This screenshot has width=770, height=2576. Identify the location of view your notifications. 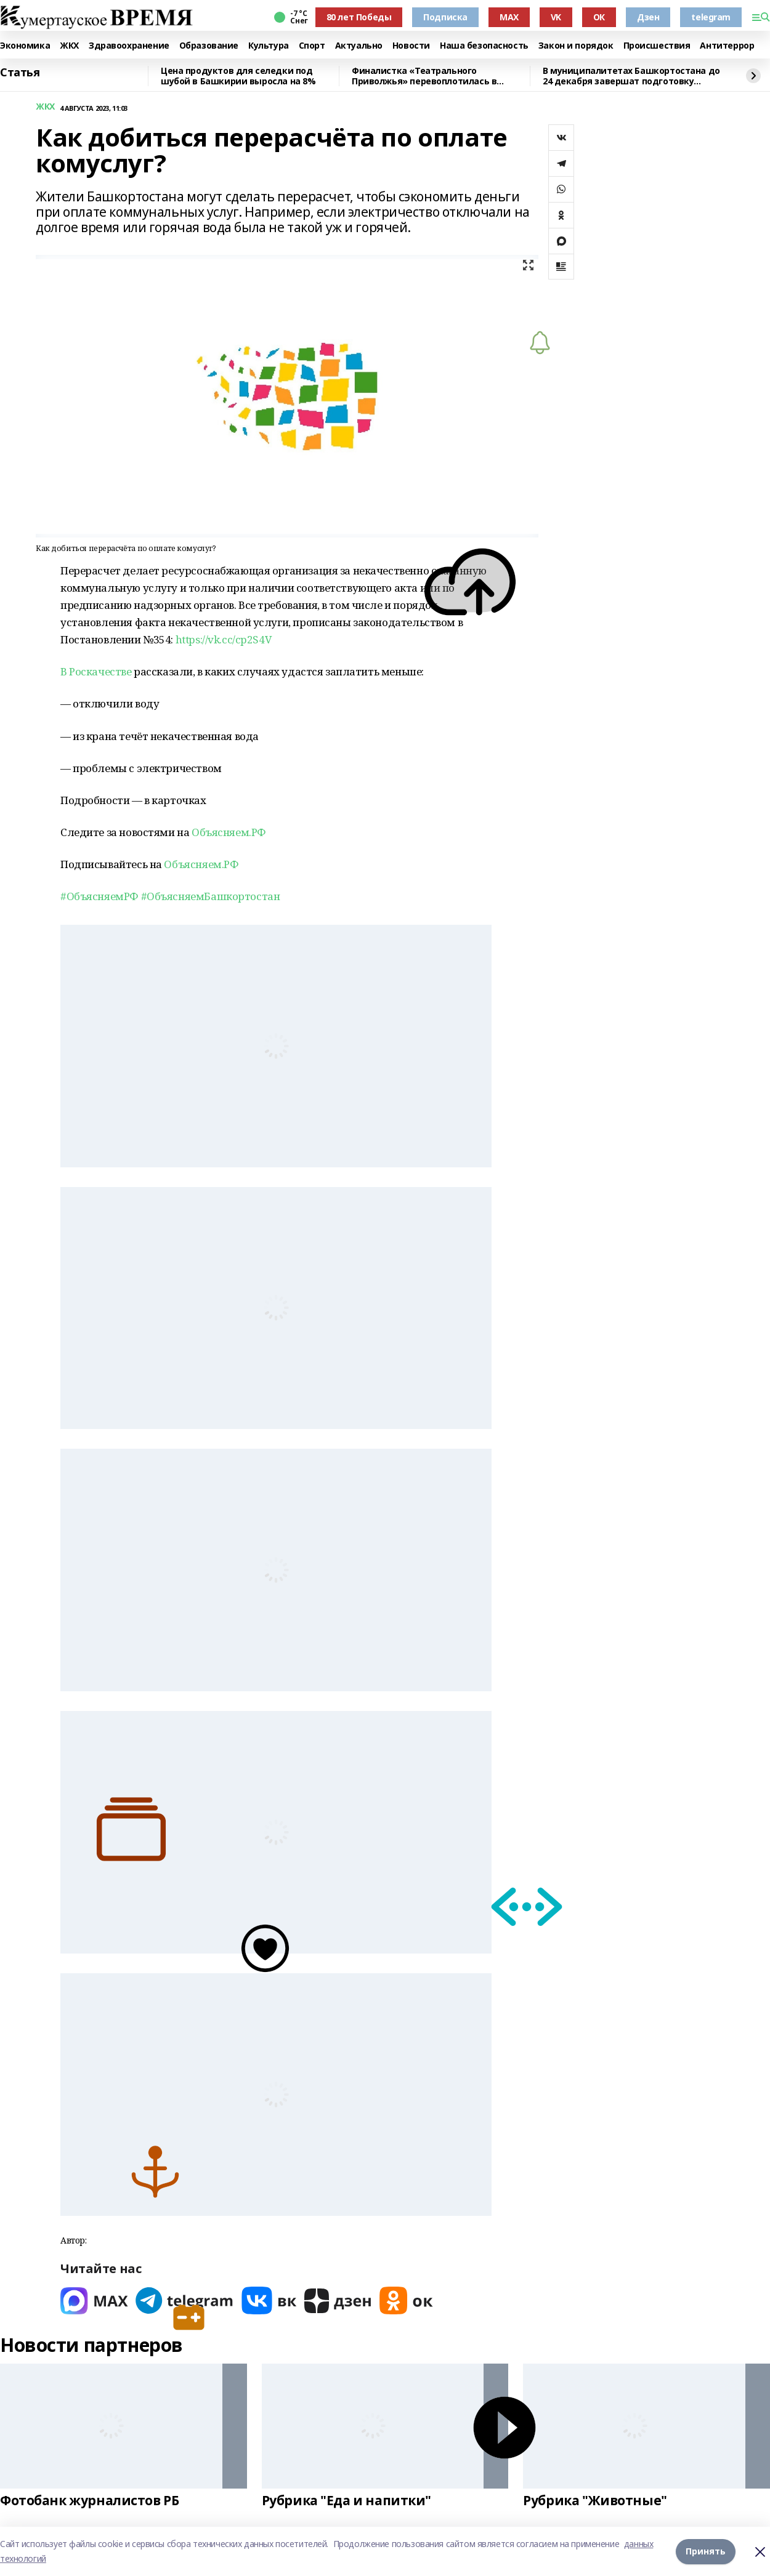
(540, 342).